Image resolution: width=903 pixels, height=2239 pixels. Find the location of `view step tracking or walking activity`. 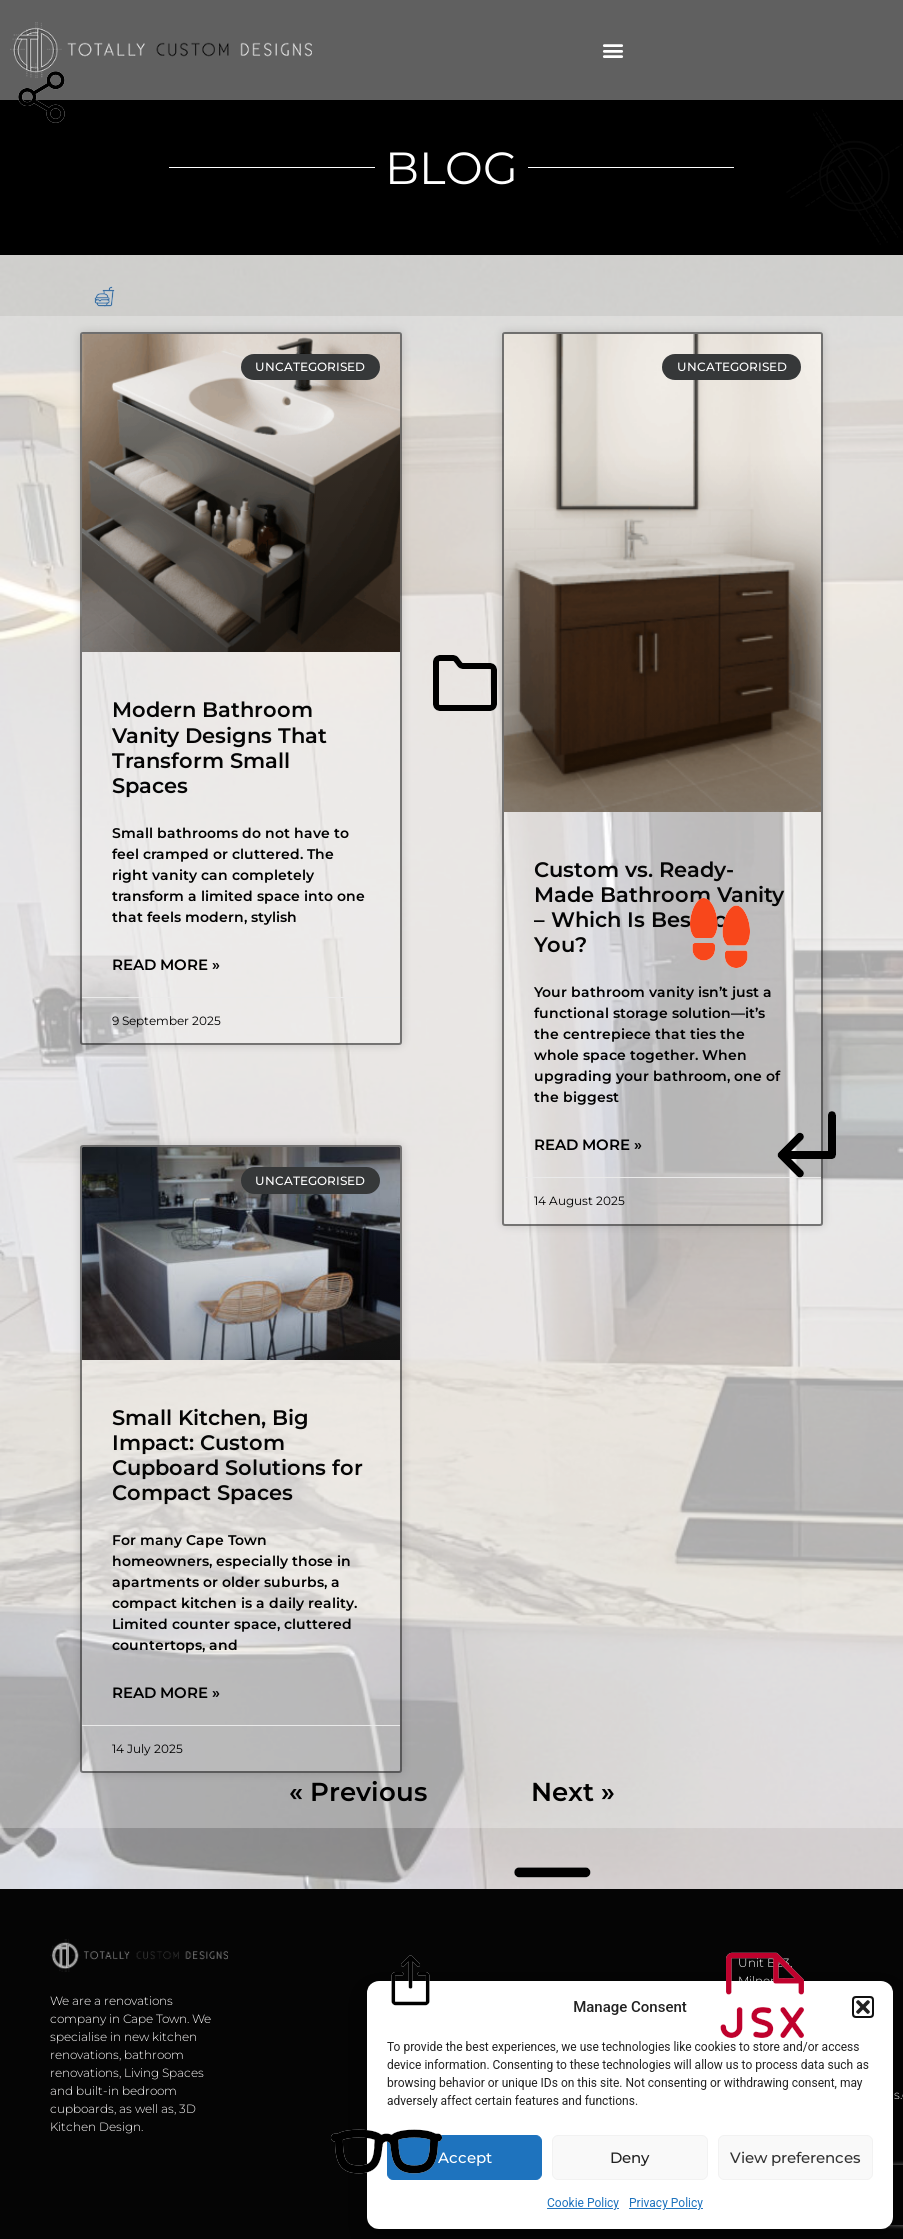

view step tracking or walking activity is located at coordinates (720, 933).